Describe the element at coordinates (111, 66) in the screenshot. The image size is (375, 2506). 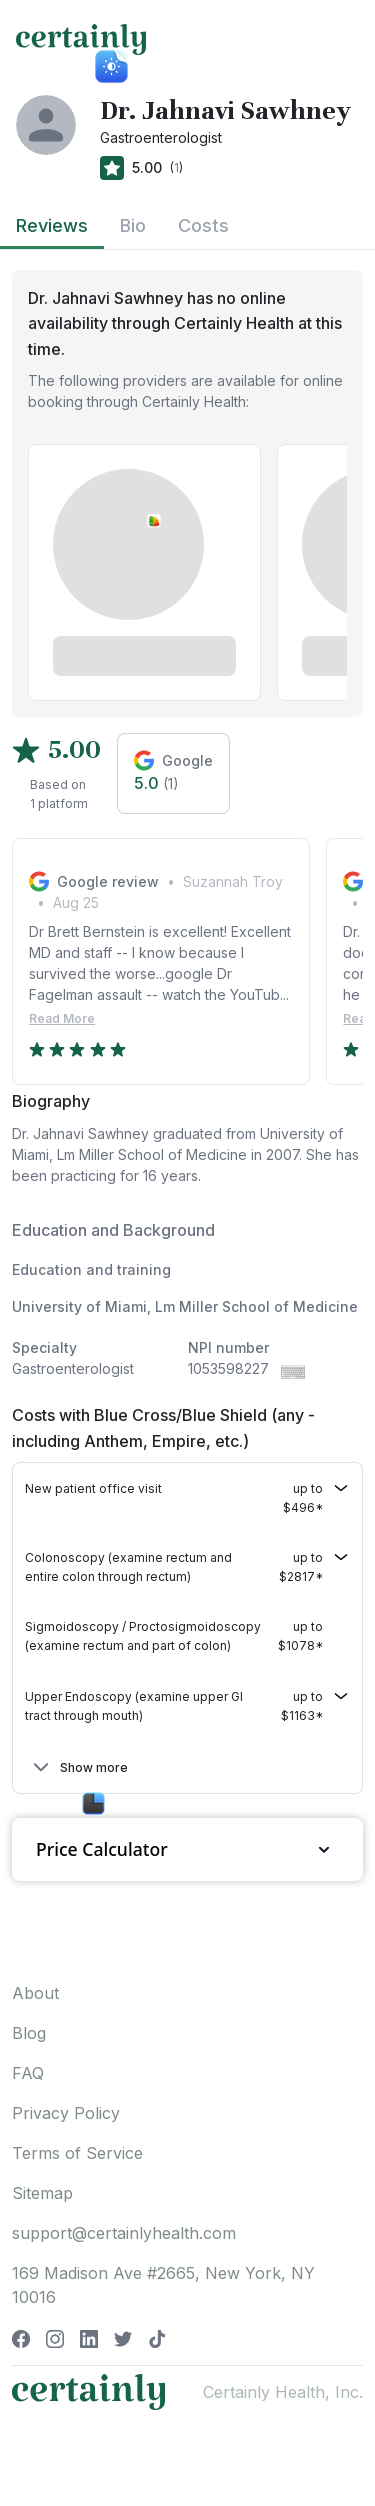
I see `adjust night shift or display color temperature settings` at that location.